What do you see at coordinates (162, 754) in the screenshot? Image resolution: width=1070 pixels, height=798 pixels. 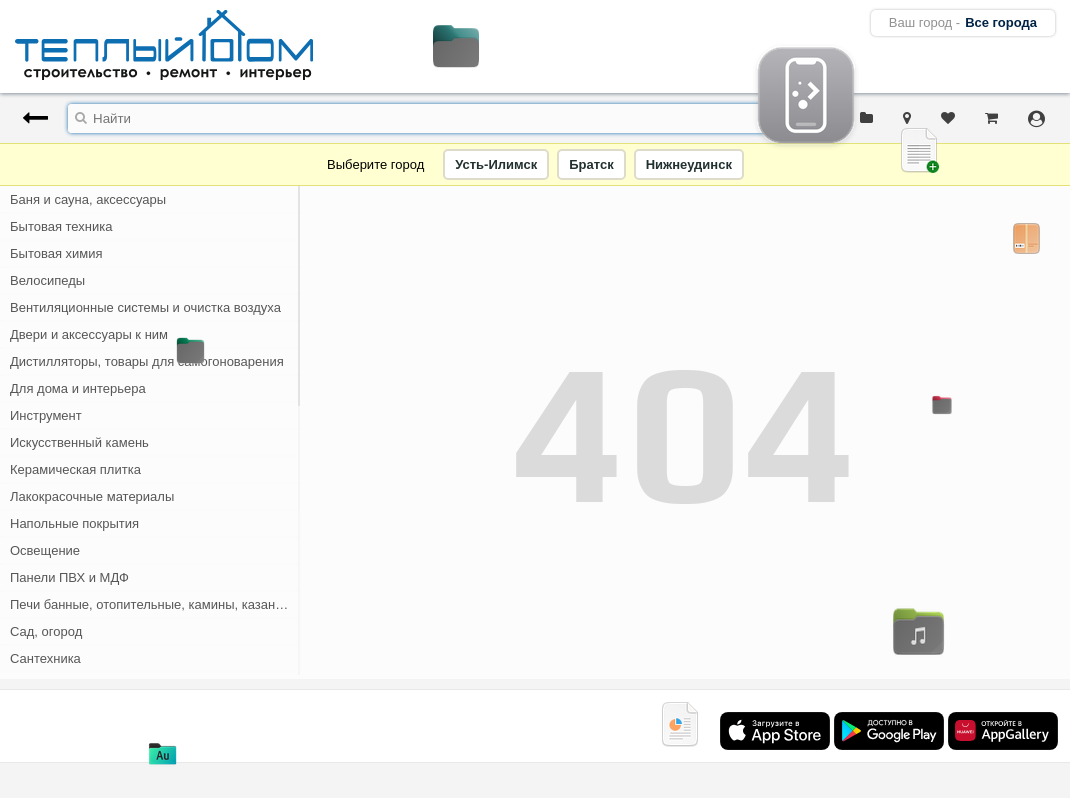 I see `open Adobe Audition project files folder` at bounding box center [162, 754].